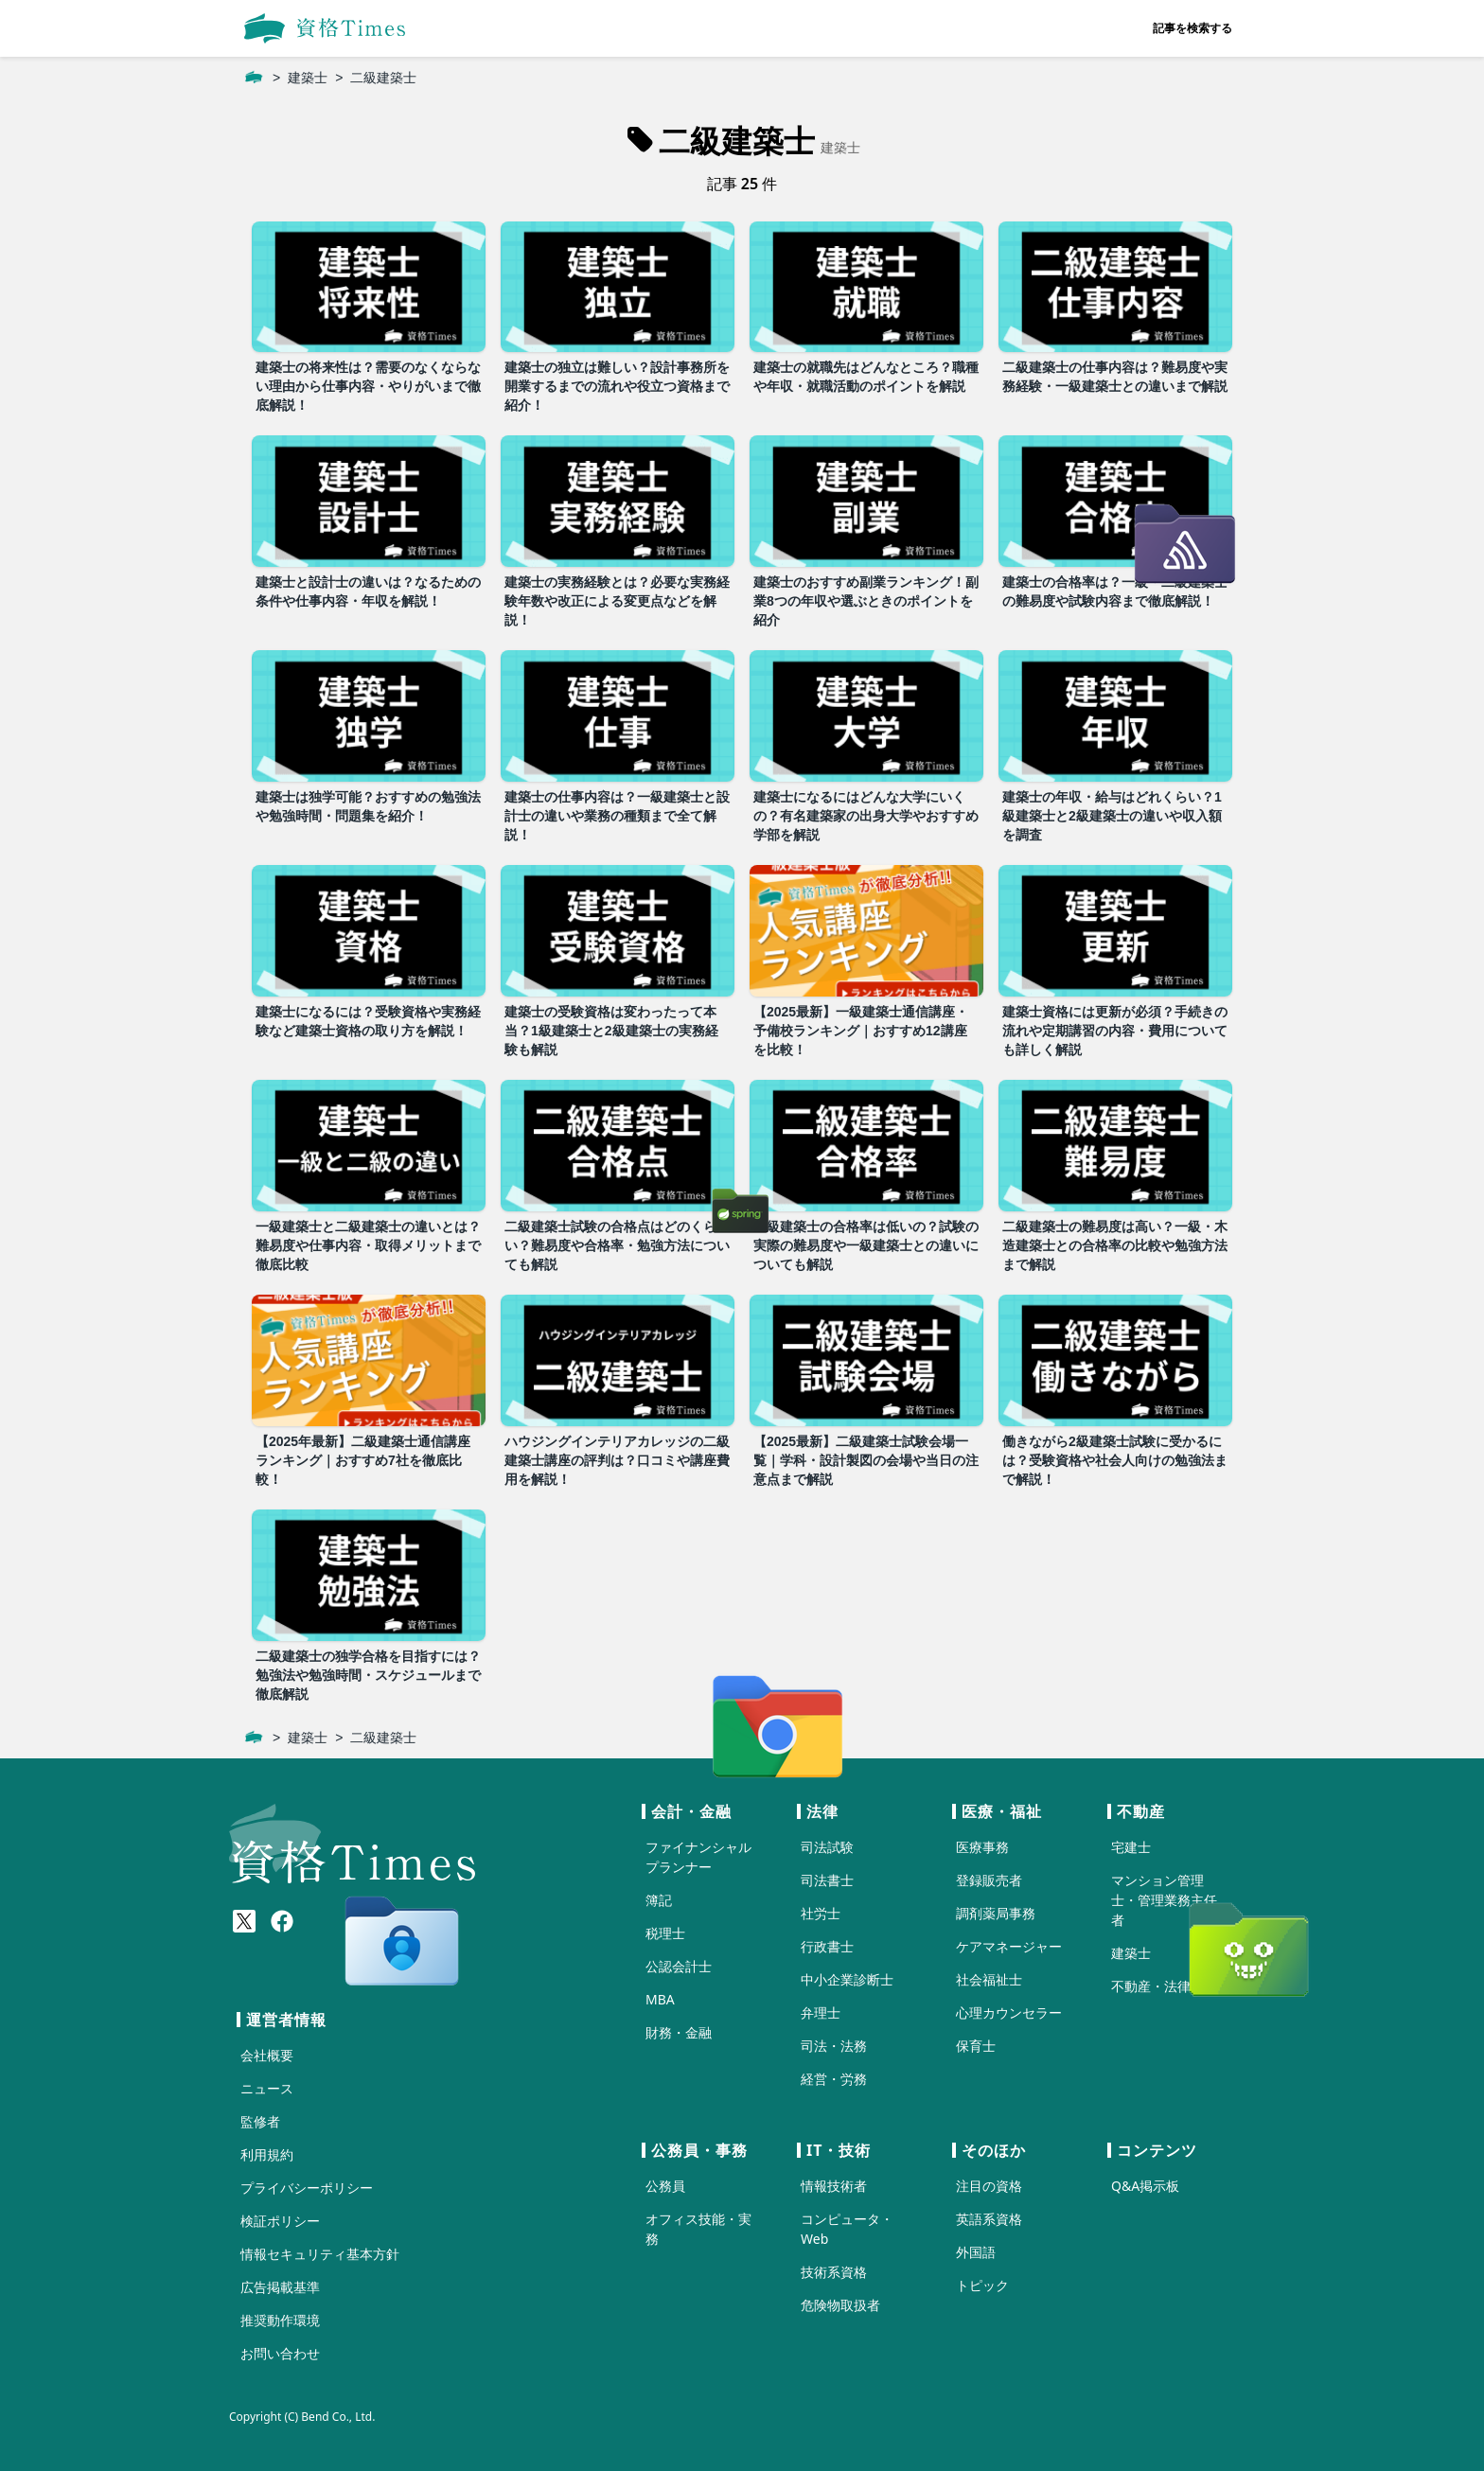 The width and height of the screenshot is (1484, 2471). I want to click on folder containing sentry error monitoring projects, so click(1184, 546).